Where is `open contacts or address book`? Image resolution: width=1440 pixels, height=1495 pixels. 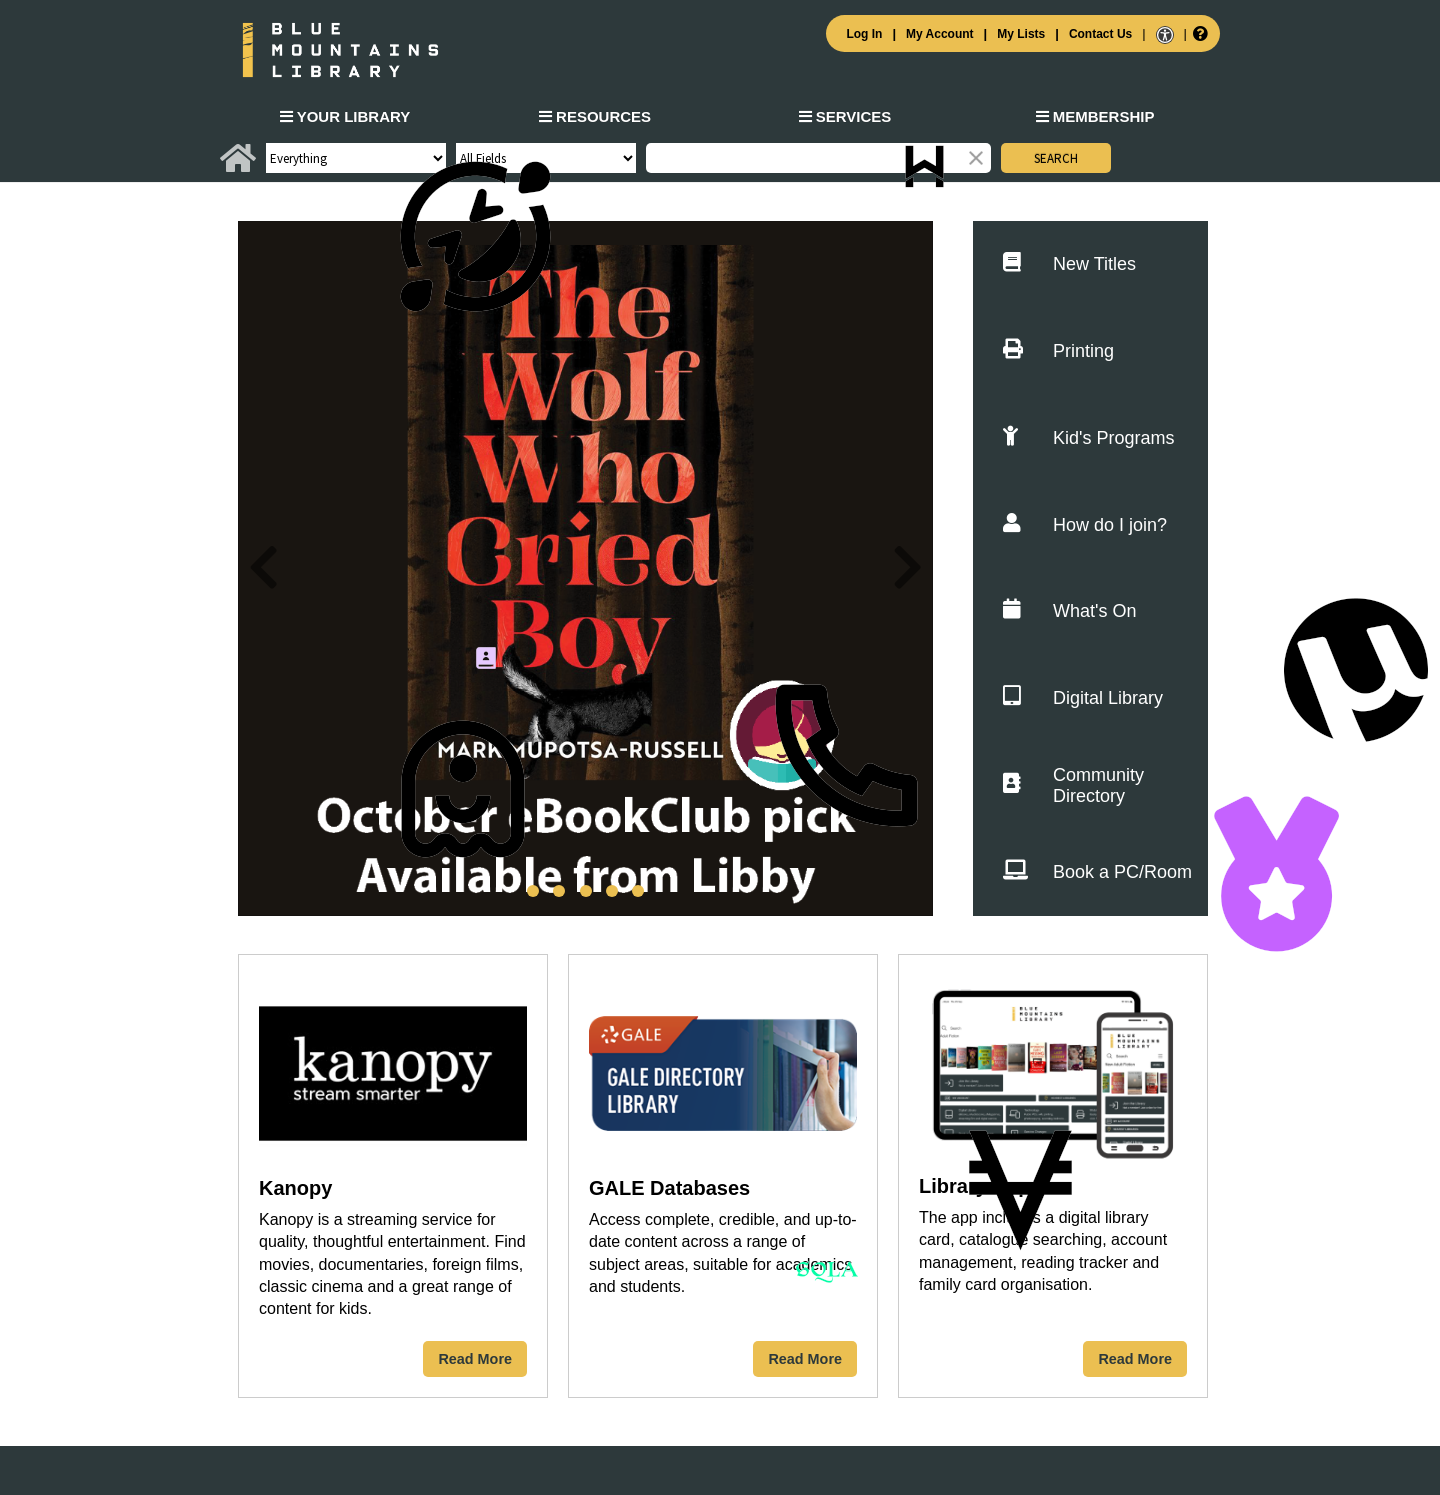
open contacts or address book is located at coordinates (486, 658).